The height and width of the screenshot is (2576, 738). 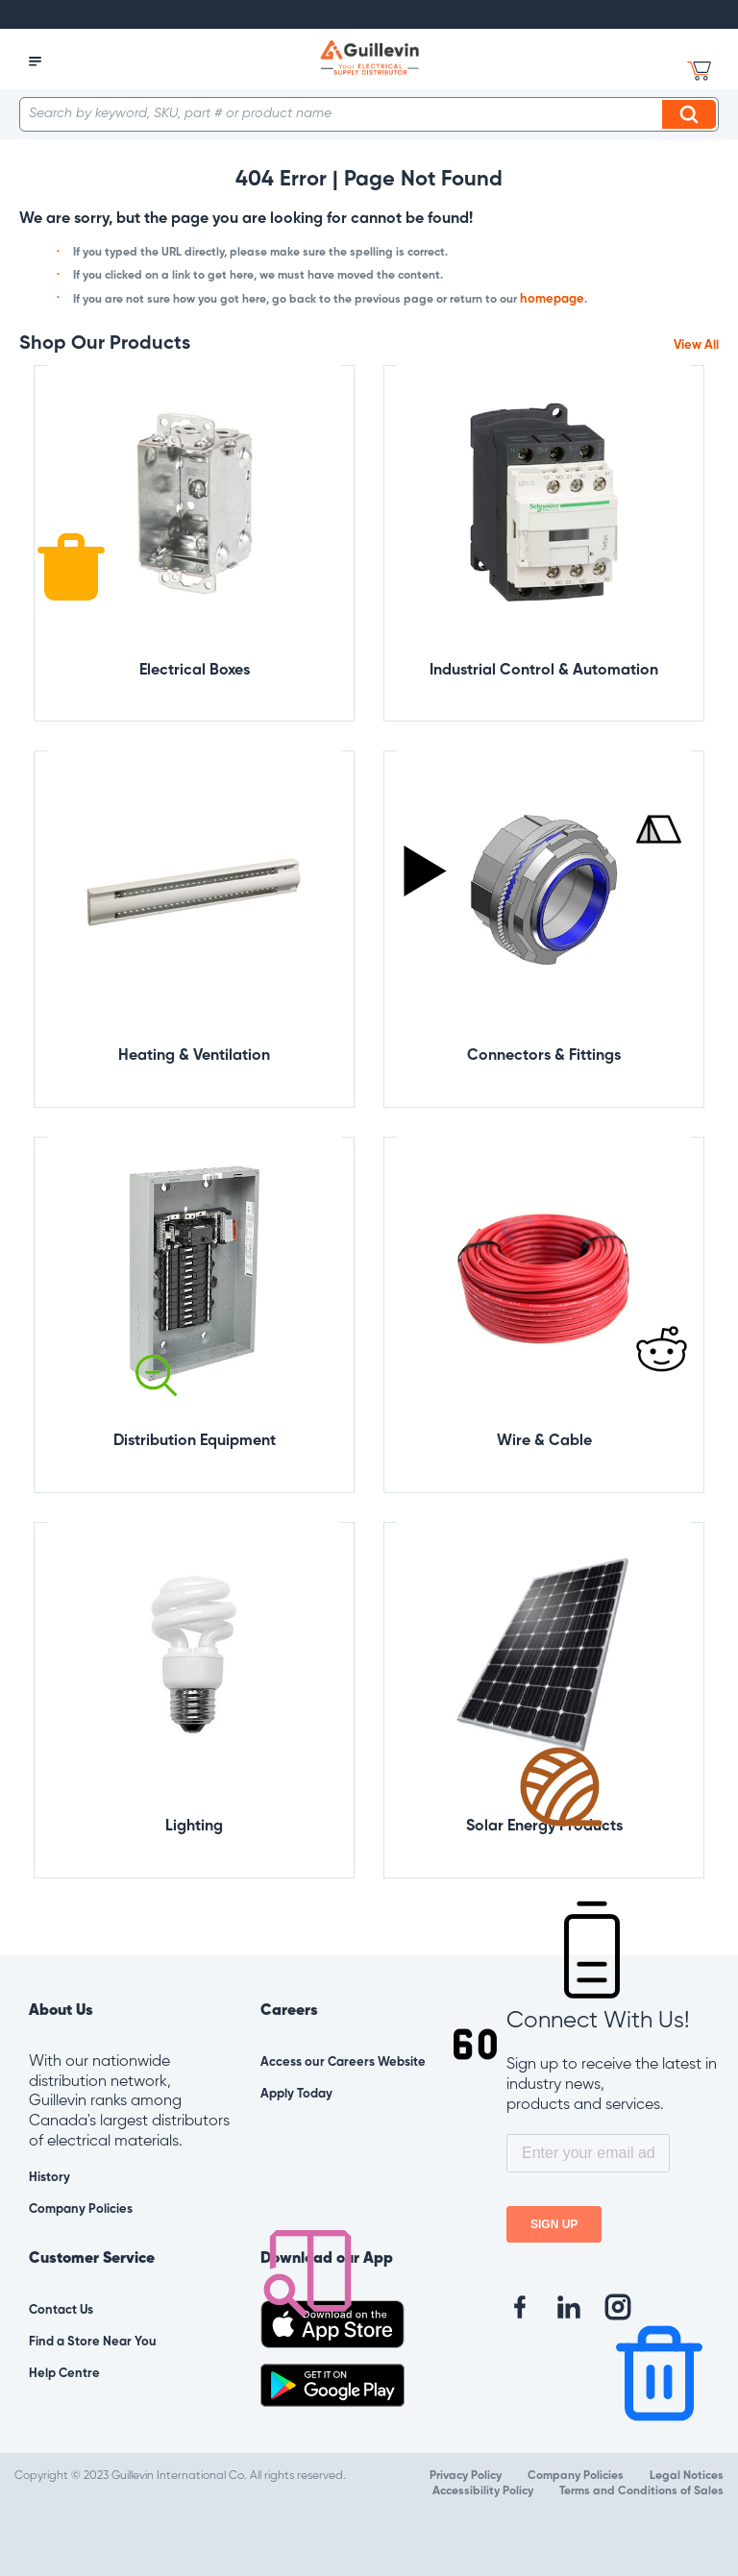 I want to click on indicates medium battery level, so click(x=592, y=1951).